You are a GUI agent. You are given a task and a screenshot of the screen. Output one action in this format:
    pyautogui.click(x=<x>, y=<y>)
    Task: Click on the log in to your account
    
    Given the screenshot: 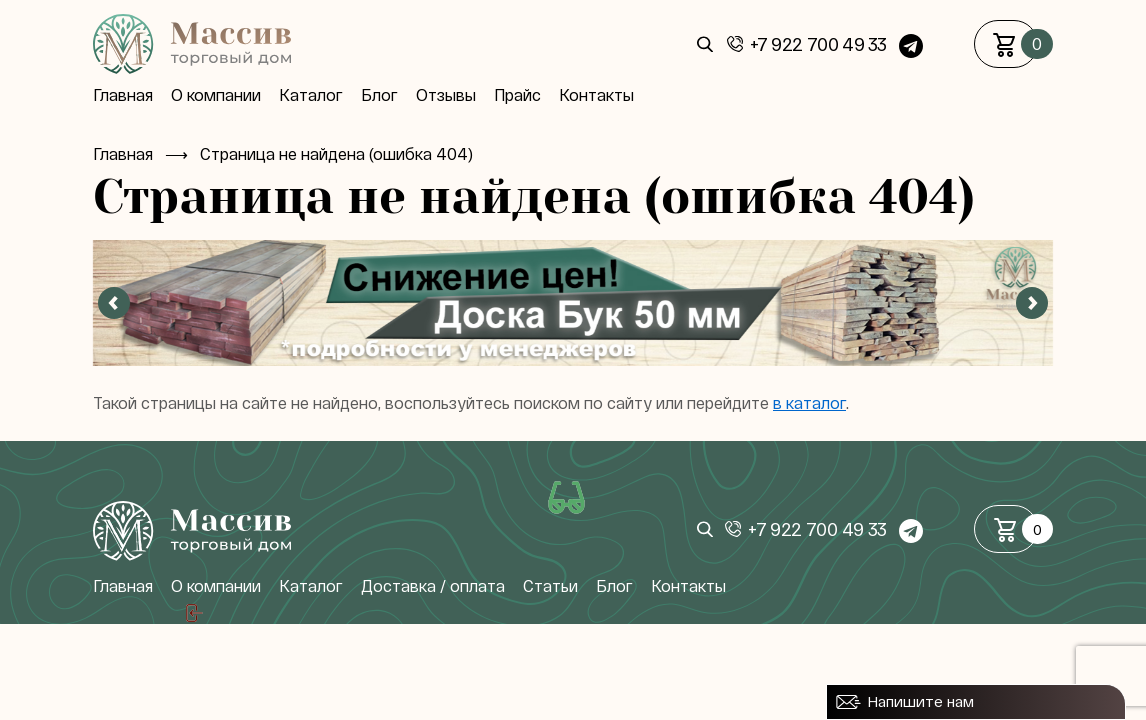 What is the action you would take?
    pyautogui.click(x=193, y=613)
    